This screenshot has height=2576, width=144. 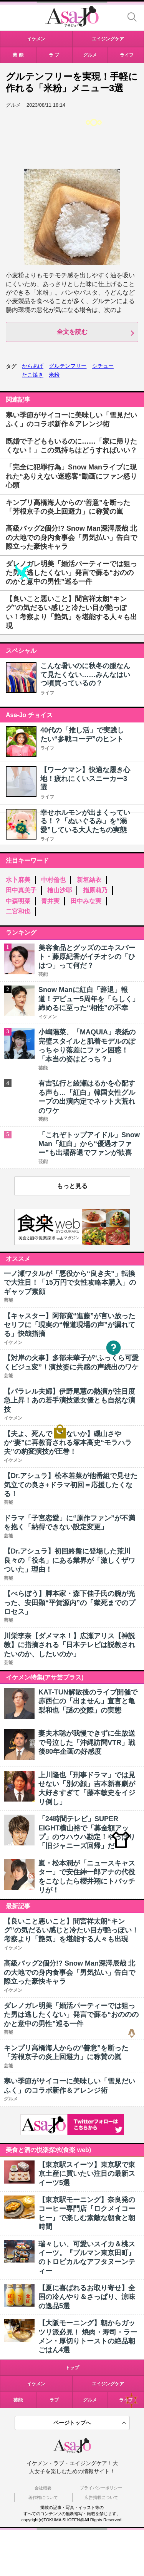 What do you see at coordinates (94, 122) in the screenshot?
I see `open nextcloud app` at bounding box center [94, 122].